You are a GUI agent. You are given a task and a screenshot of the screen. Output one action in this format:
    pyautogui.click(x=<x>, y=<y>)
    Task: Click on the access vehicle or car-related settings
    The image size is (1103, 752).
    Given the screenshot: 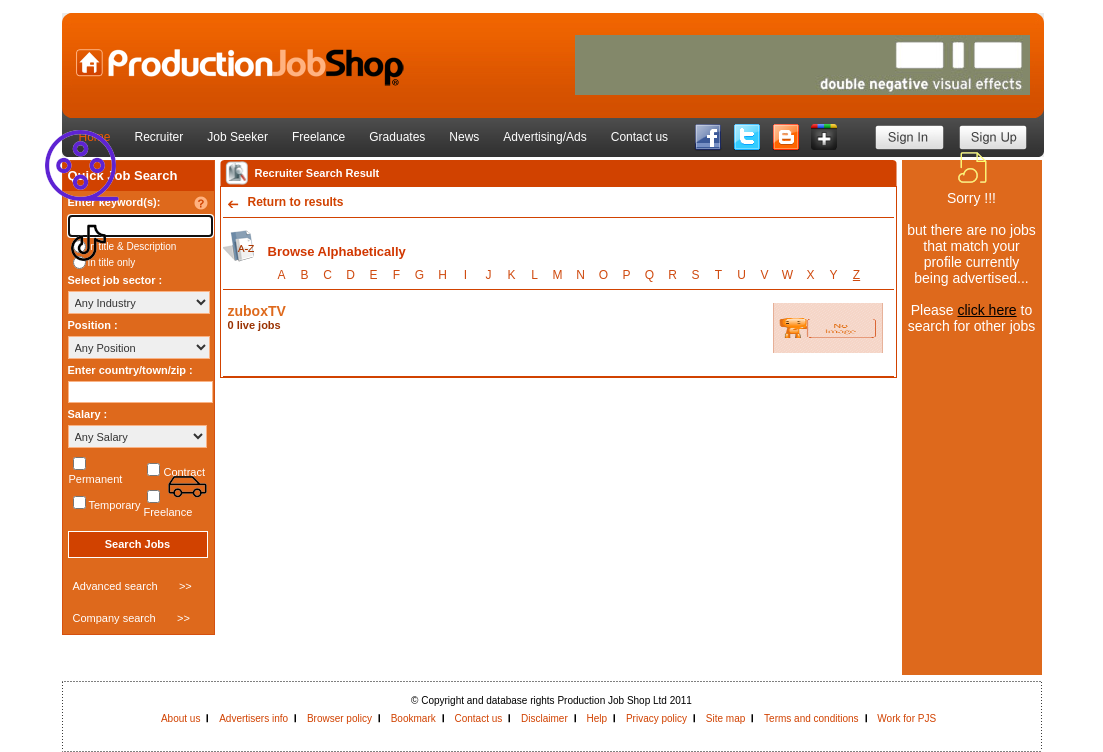 What is the action you would take?
    pyautogui.click(x=187, y=485)
    